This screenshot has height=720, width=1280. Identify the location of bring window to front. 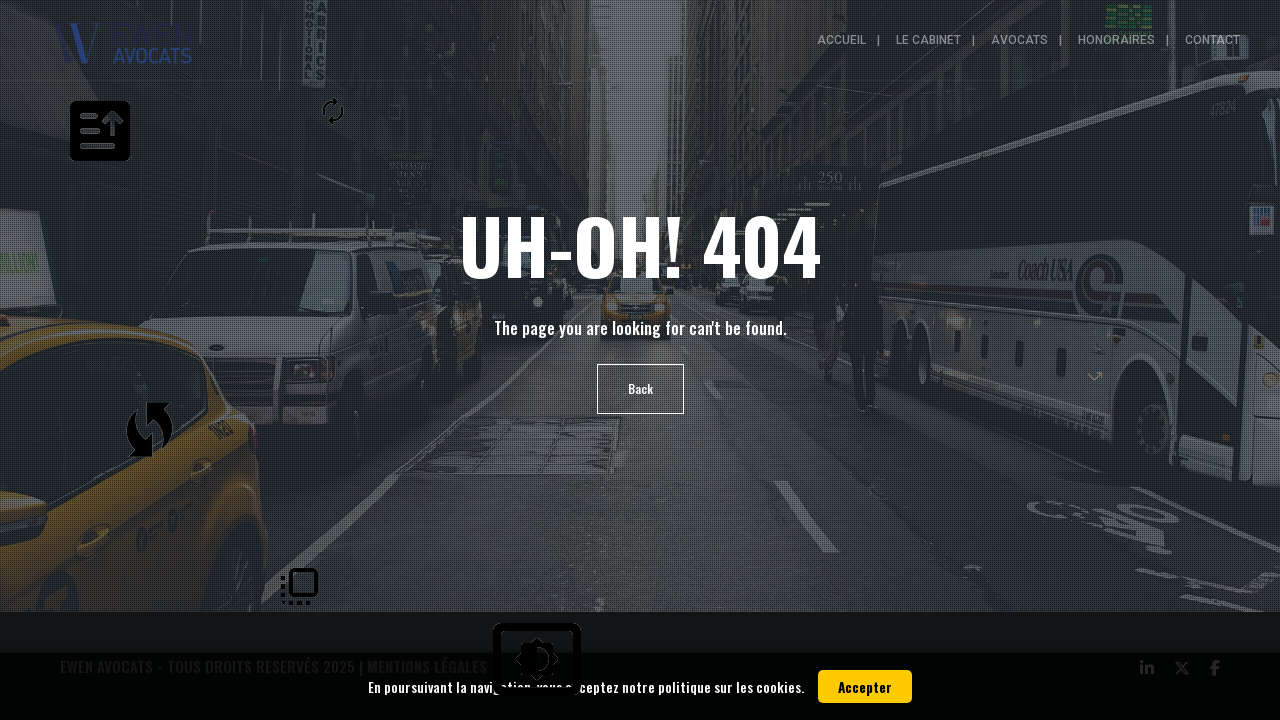
(299, 586).